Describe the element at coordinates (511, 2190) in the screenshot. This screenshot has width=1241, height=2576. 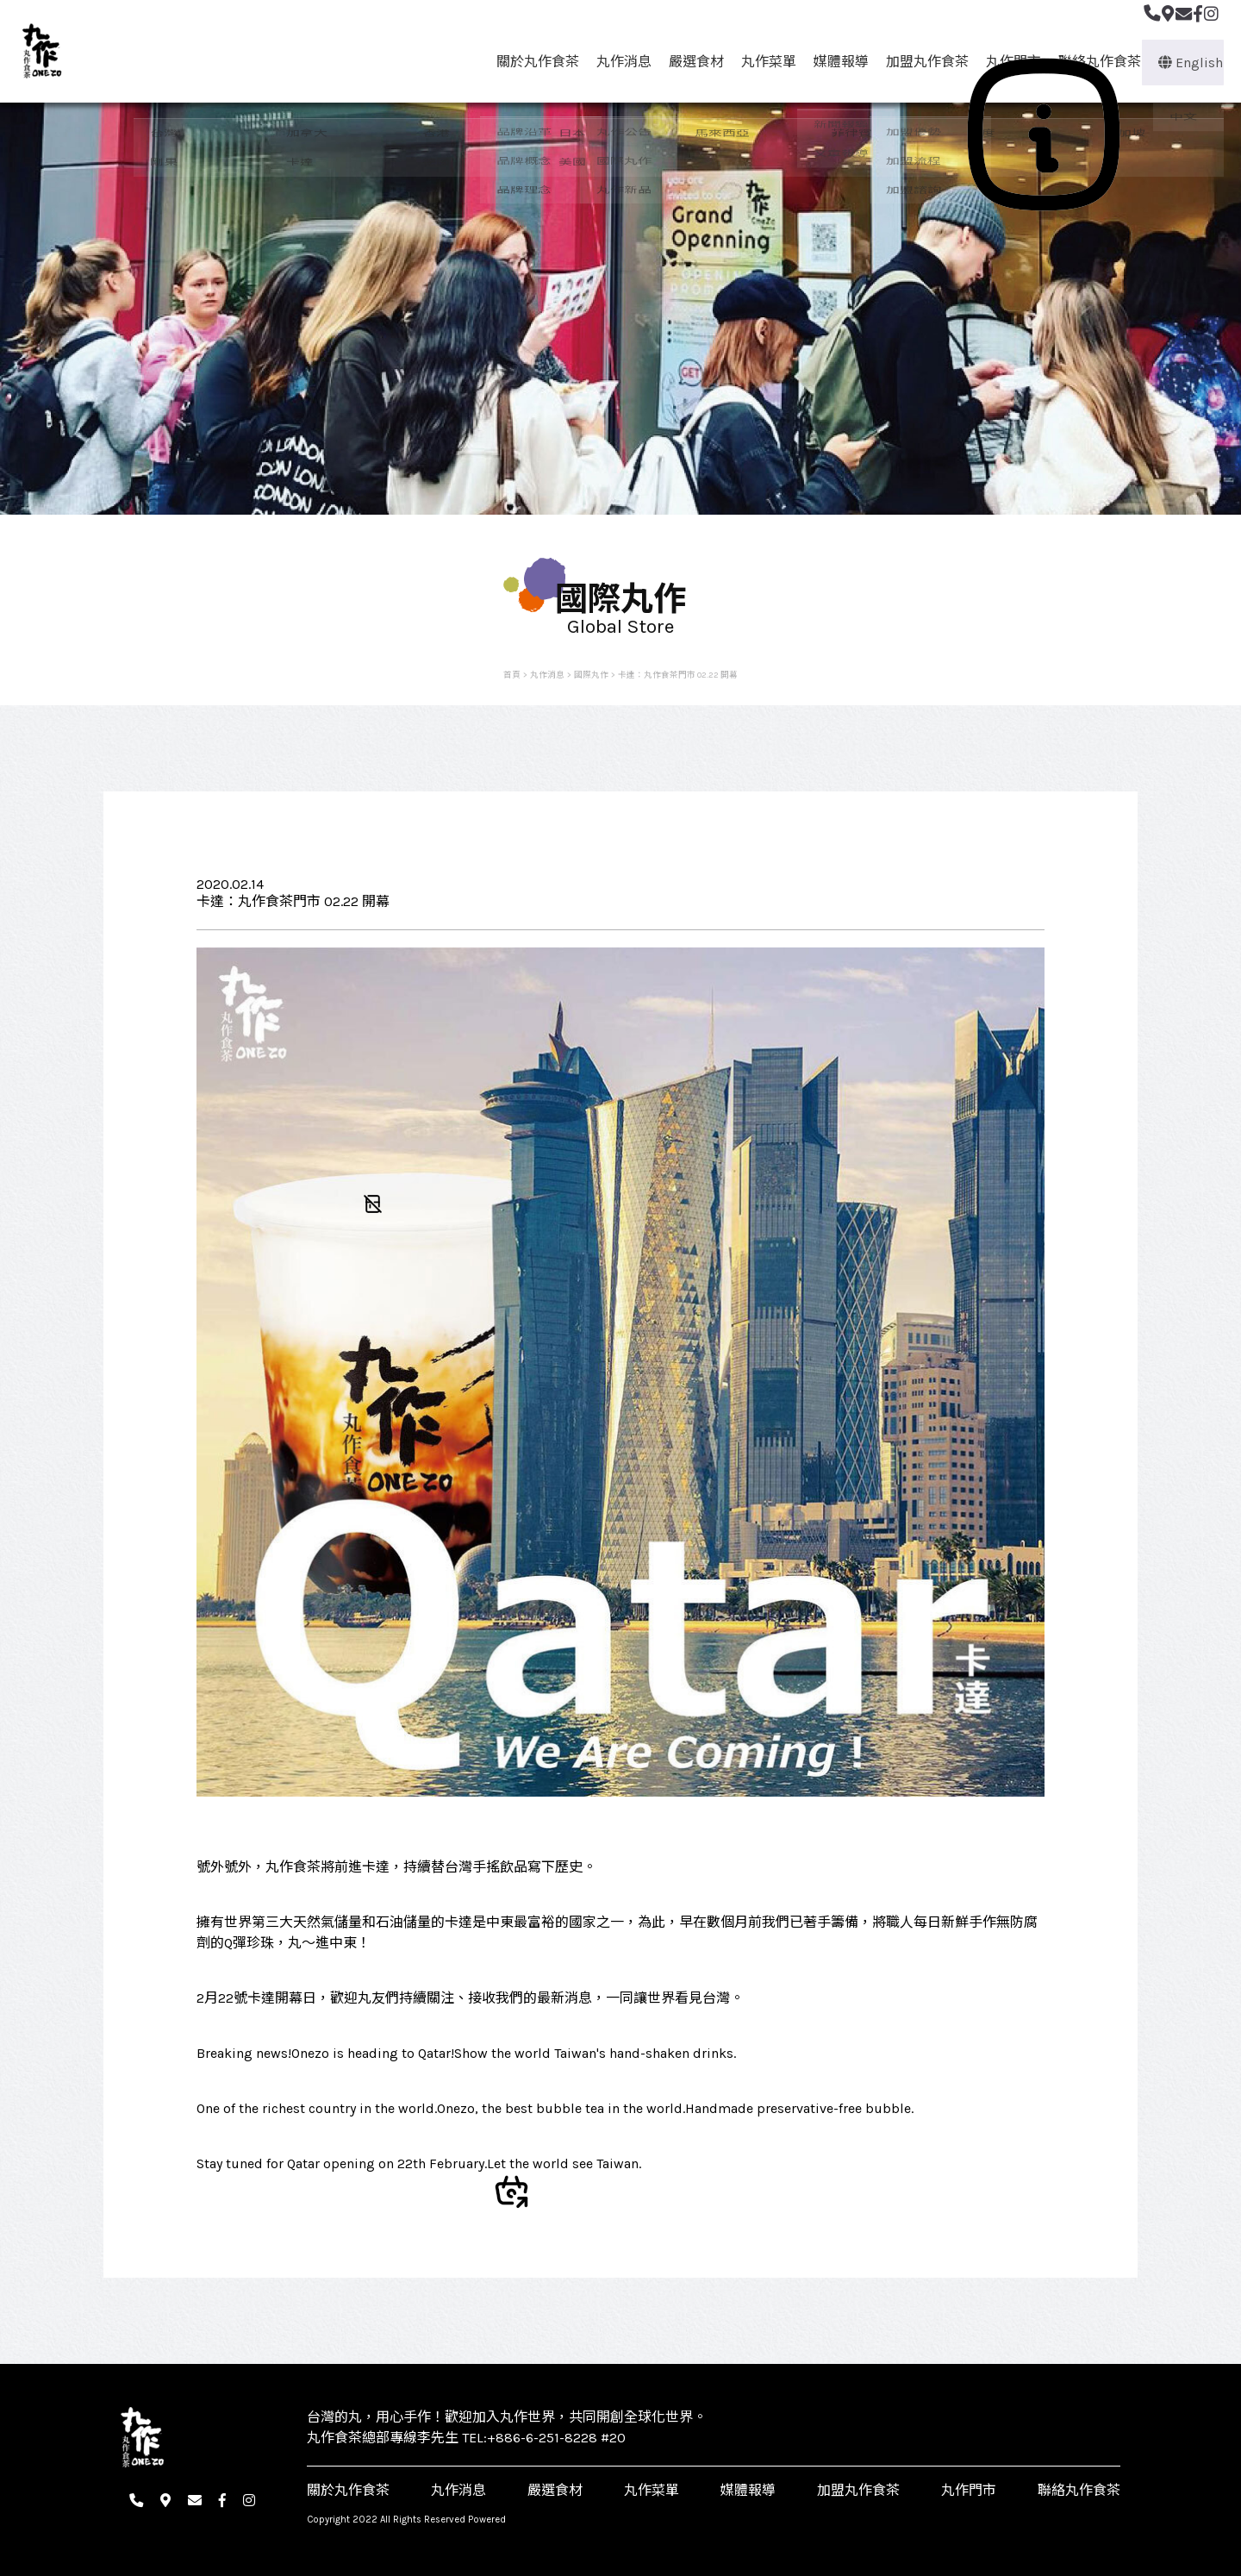
I see `share your shopping basket with others` at that location.